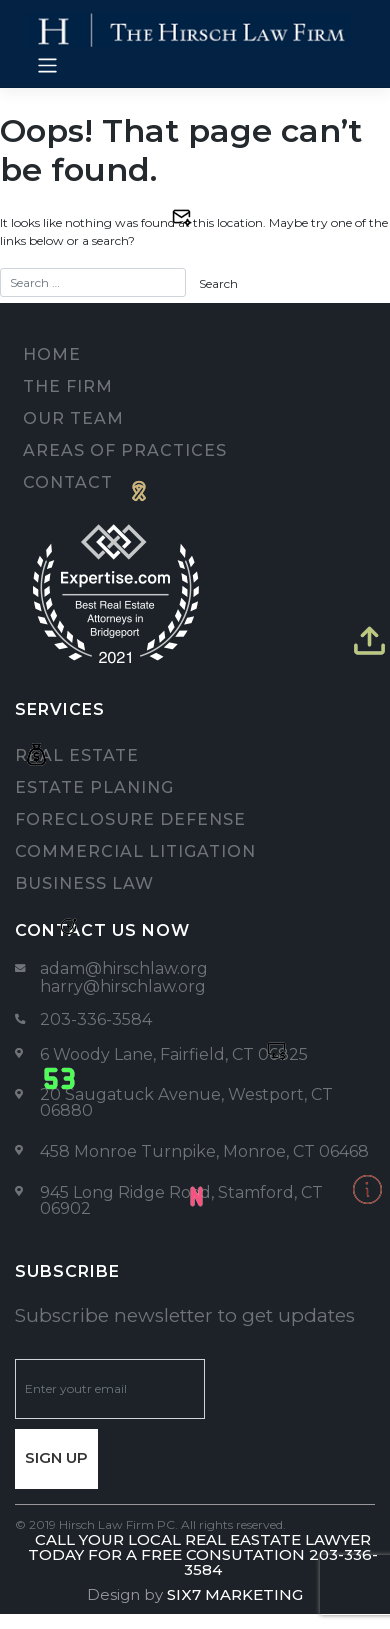 Image resolution: width=390 pixels, height=1629 pixels. Describe the element at coordinates (196, 1196) in the screenshot. I see `indicates an item starting with the letter n` at that location.